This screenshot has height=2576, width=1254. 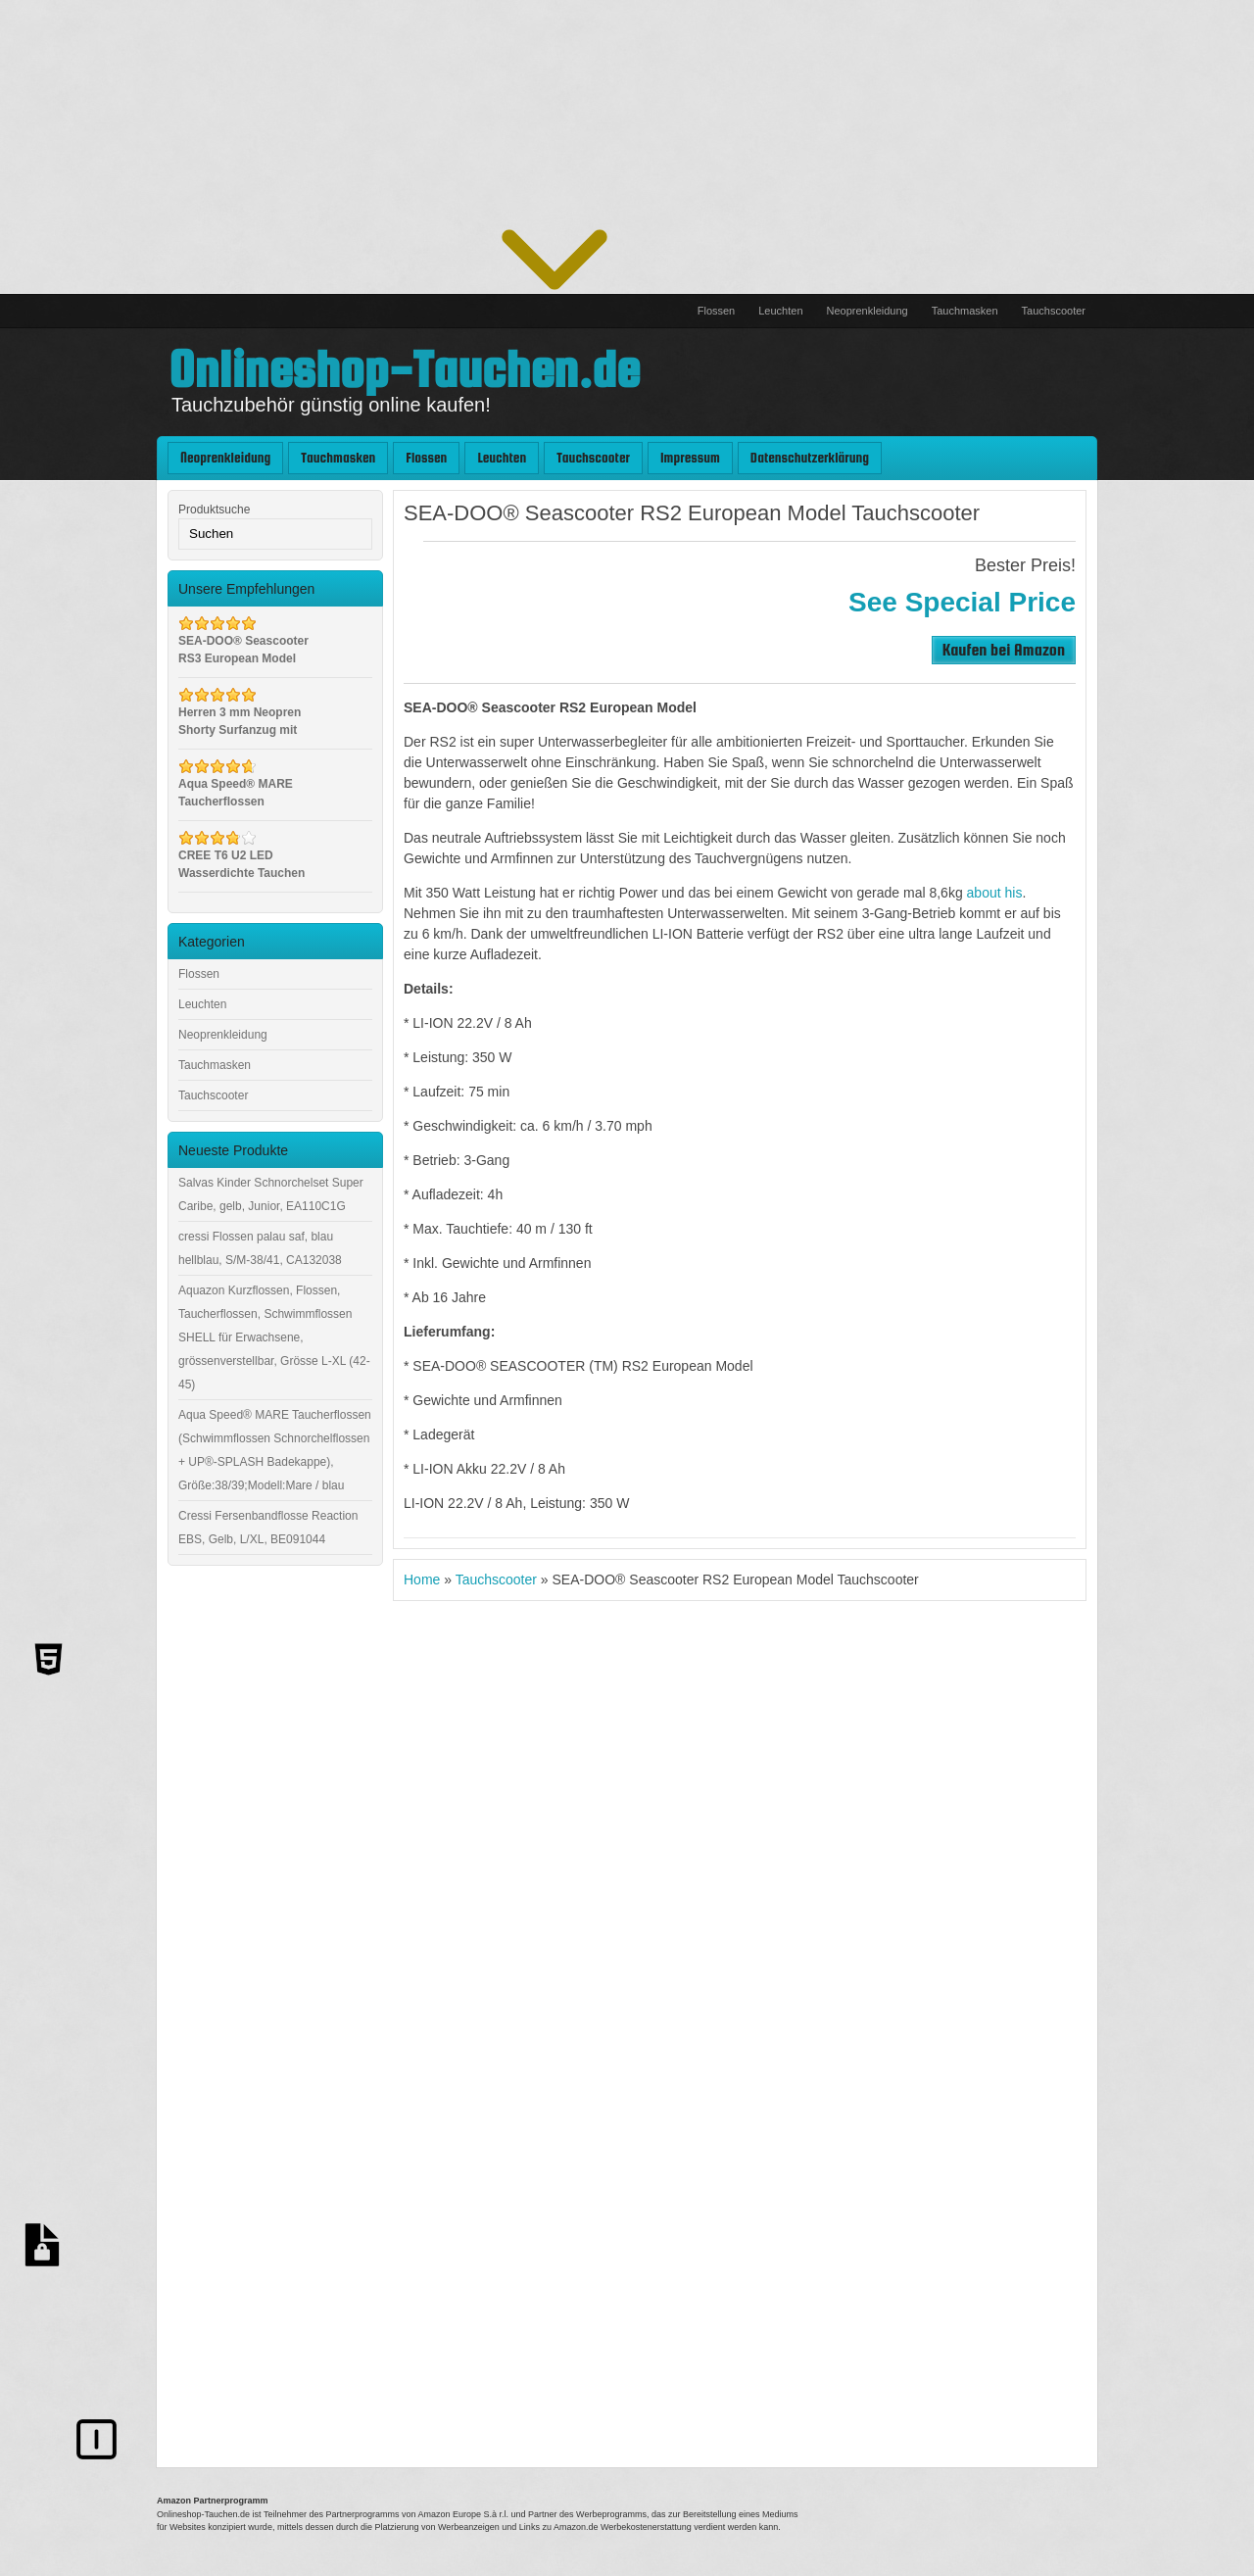 What do you see at coordinates (555, 260) in the screenshot?
I see `expand a dropdown menu or section` at bounding box center [555, 260].